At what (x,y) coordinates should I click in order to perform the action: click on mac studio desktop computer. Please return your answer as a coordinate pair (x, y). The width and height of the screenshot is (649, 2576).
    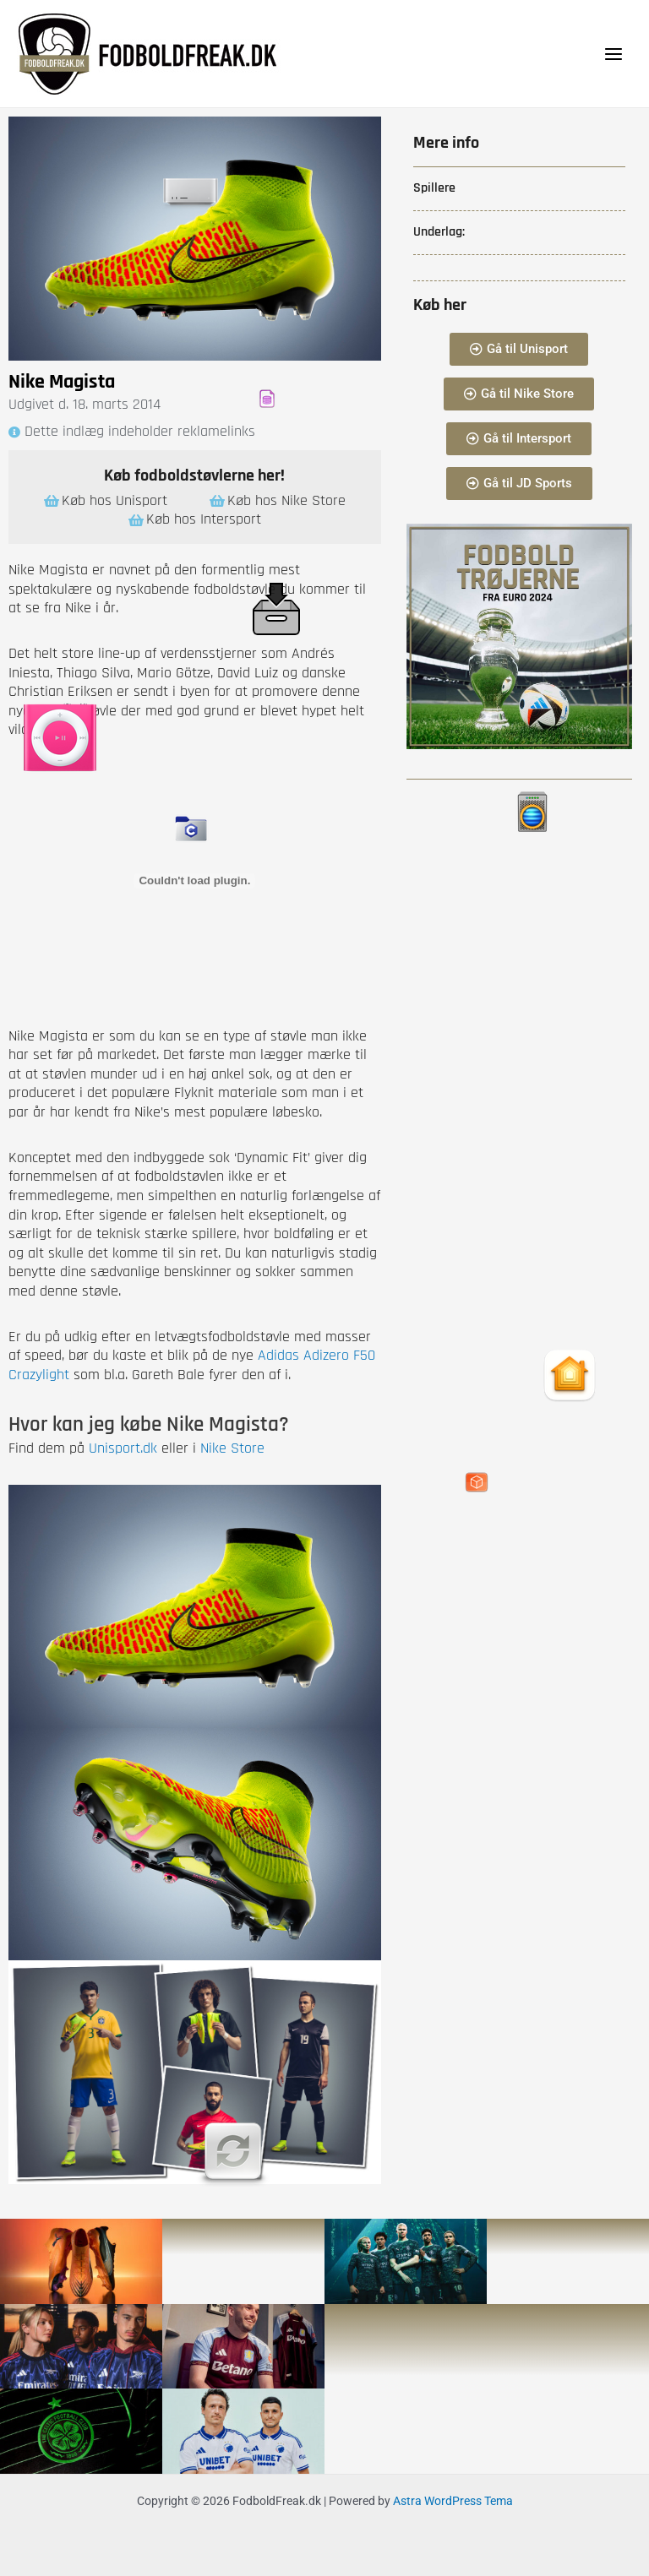
    Looking at the image, I should click on (190, 190).